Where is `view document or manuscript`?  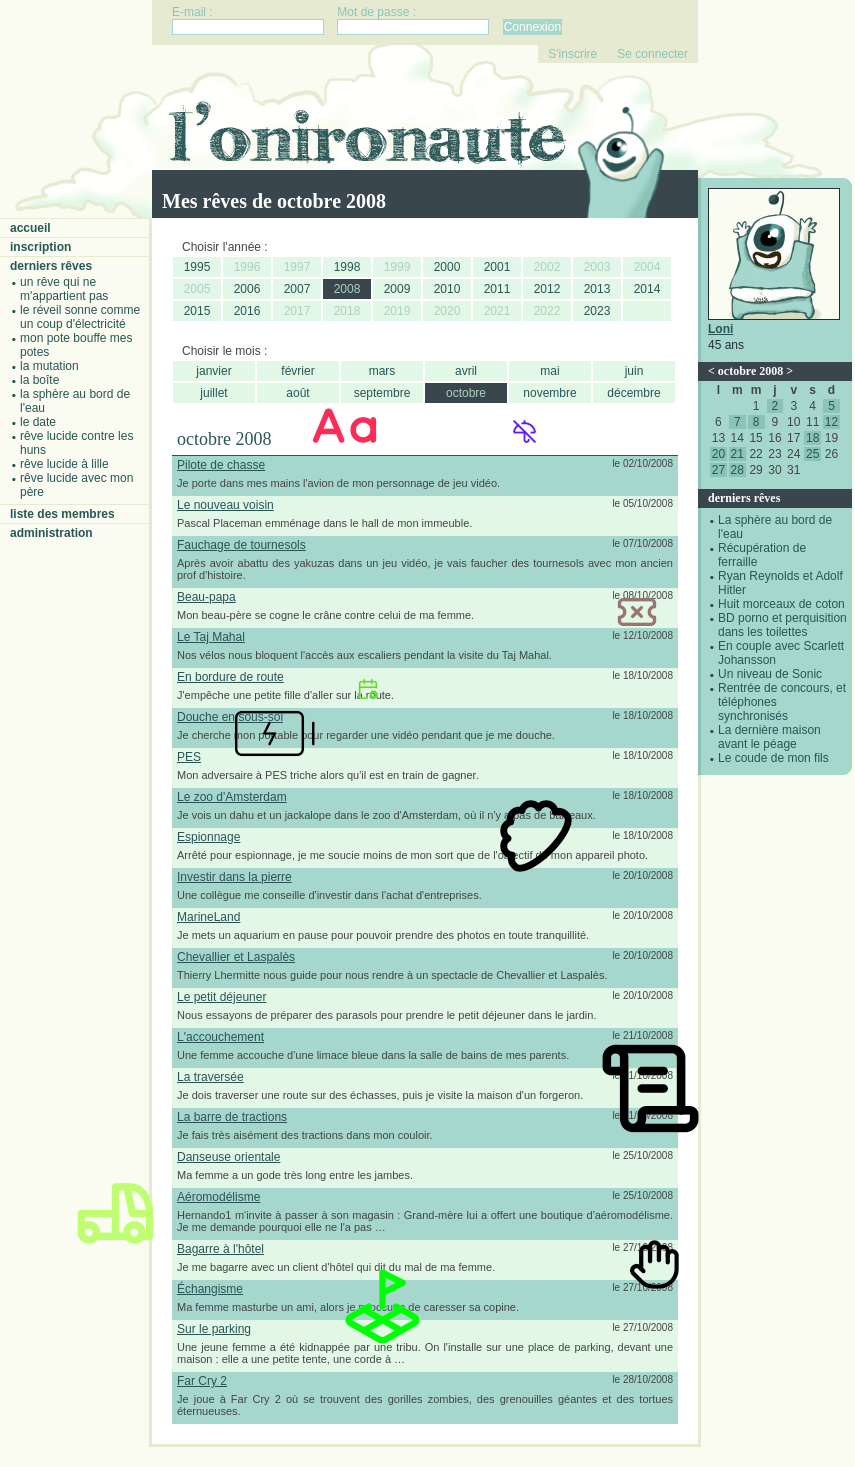 view document or manuscript is located at coordinates (650, 1088).